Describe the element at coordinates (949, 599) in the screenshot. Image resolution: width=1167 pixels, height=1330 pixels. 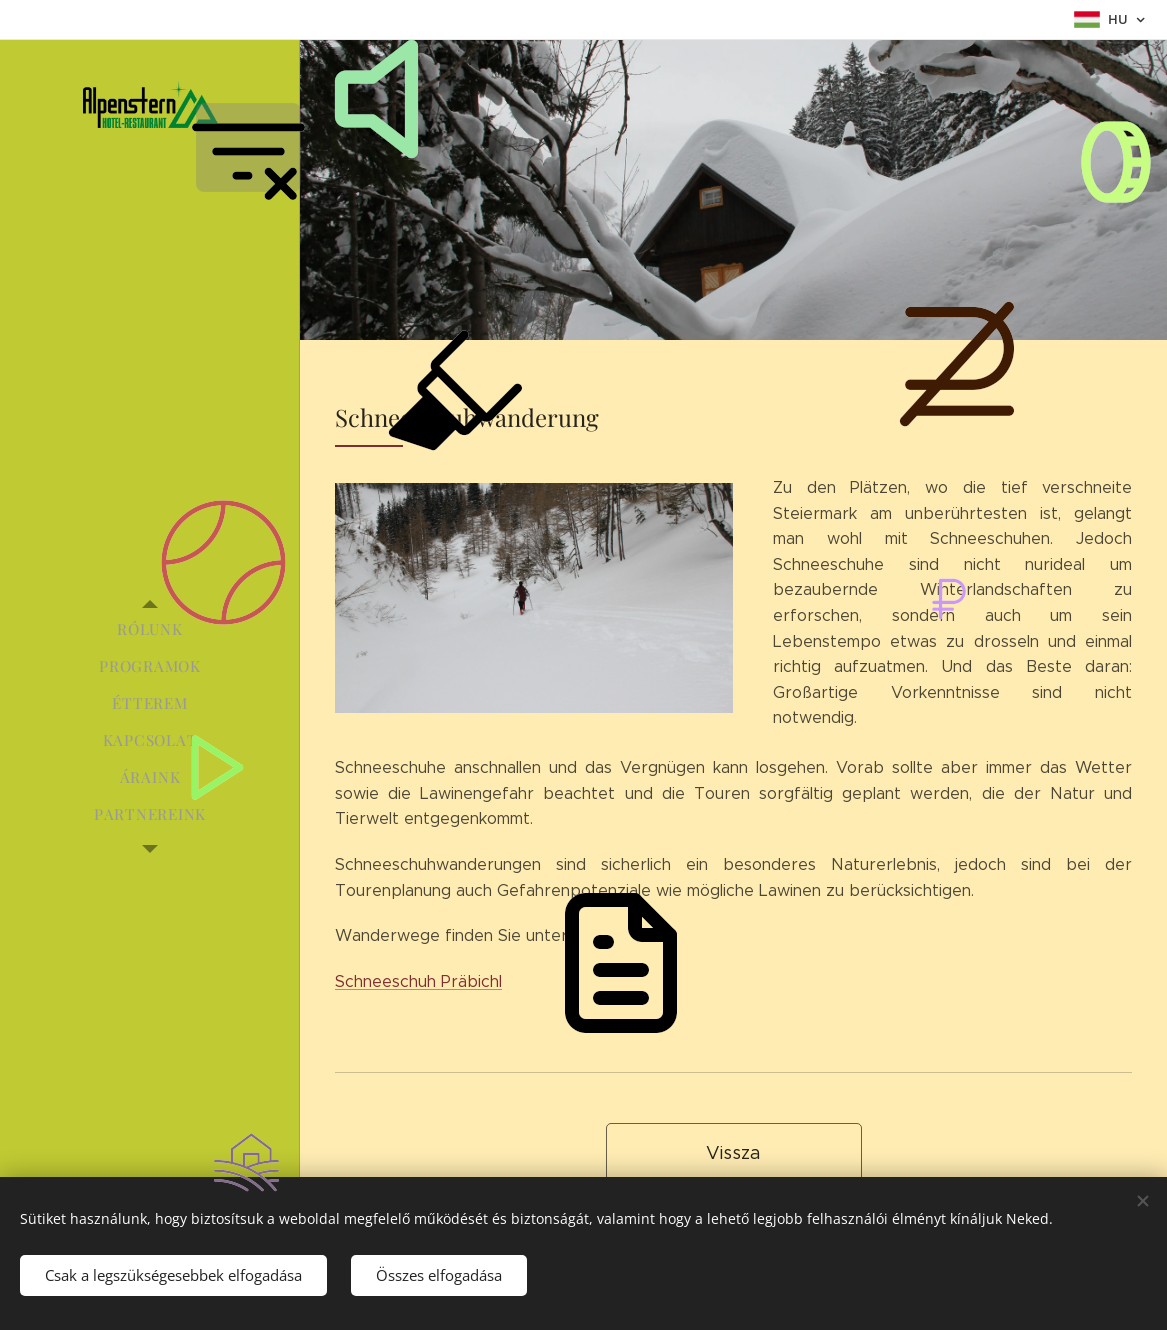
I see `view prices in russian rubles` at that location.